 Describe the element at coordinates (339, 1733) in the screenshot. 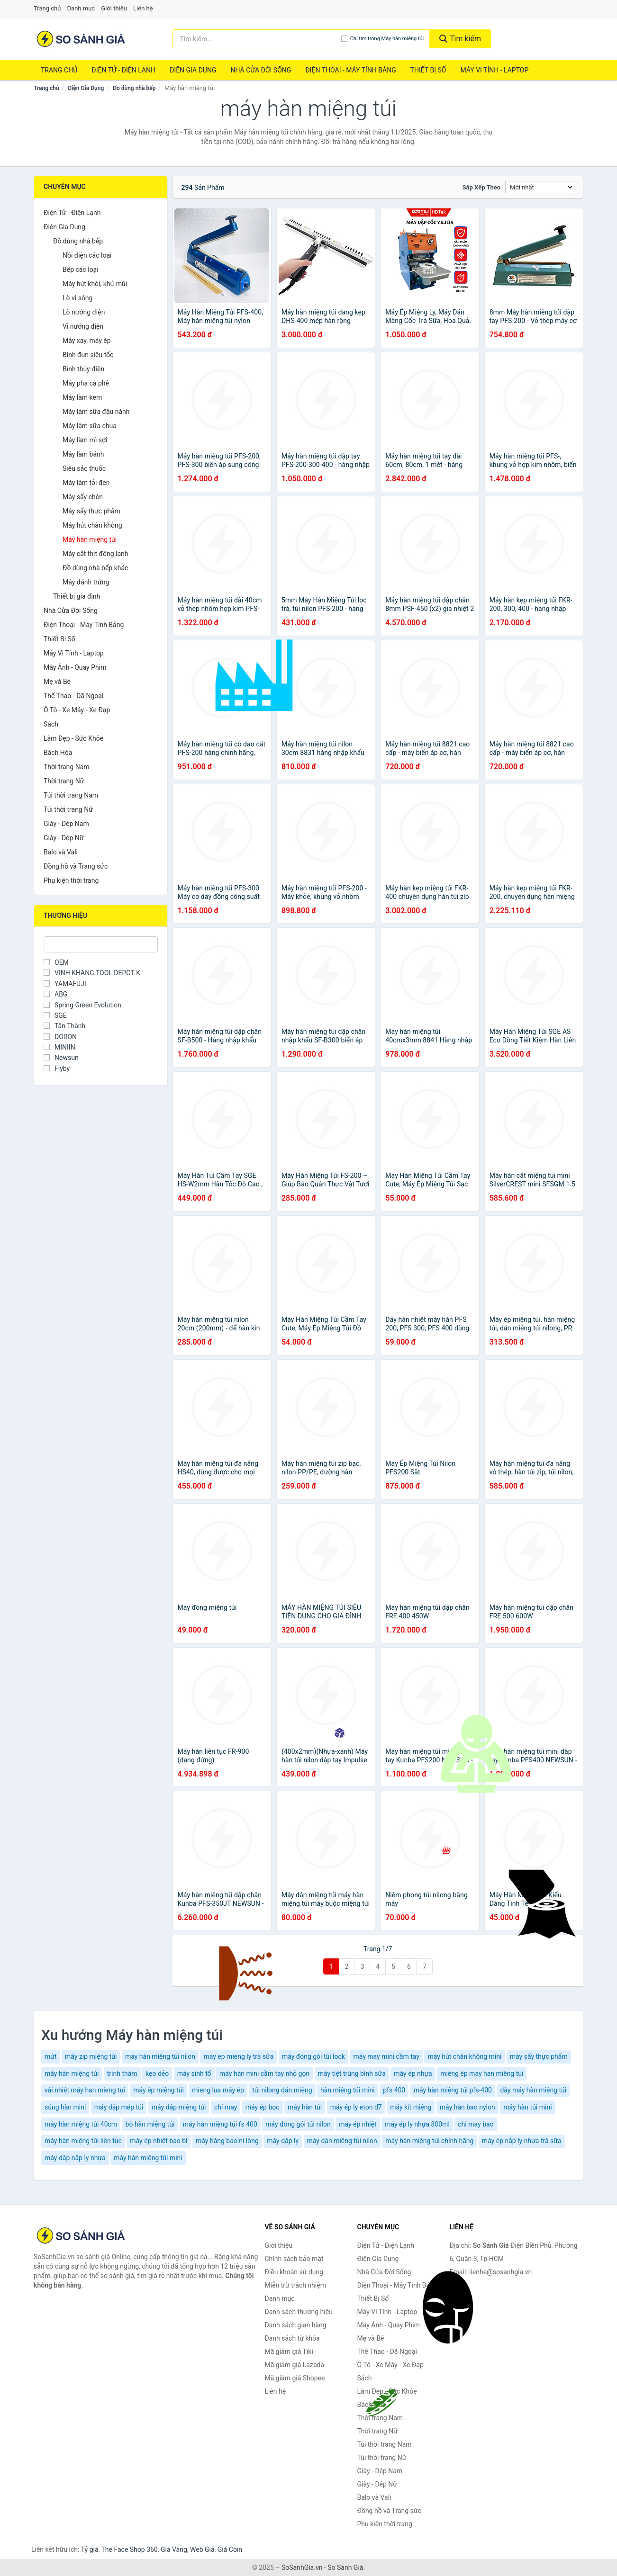

I see `roll the dice or randomize` at that location.